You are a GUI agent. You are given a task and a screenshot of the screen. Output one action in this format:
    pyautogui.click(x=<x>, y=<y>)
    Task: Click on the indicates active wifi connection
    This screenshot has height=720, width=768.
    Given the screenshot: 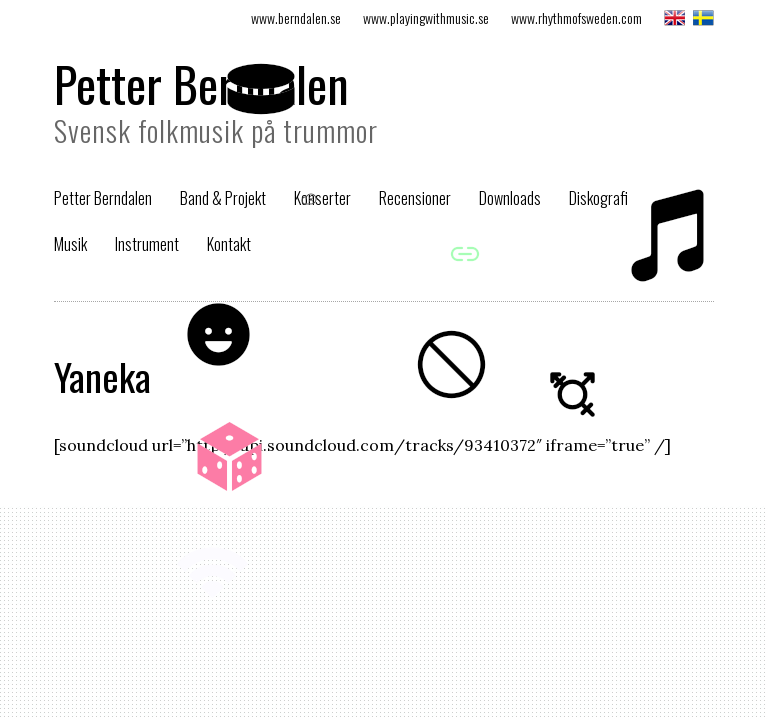 What is the action you would take?
    pyautogui.click(x=212, y=572)
    